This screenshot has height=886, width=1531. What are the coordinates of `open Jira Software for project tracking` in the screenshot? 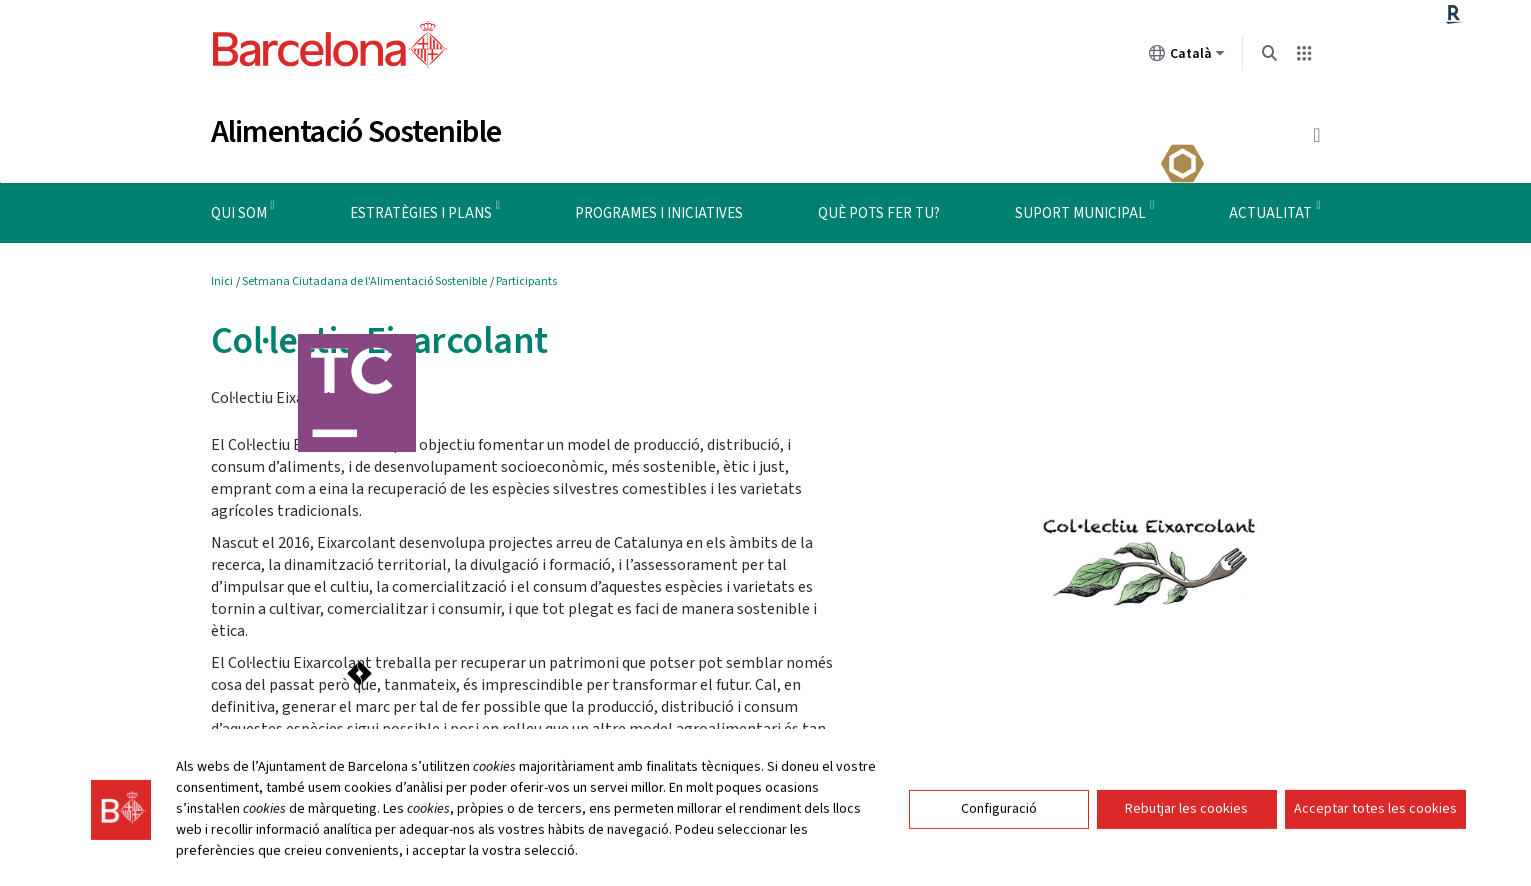 It's located at (359, 673).